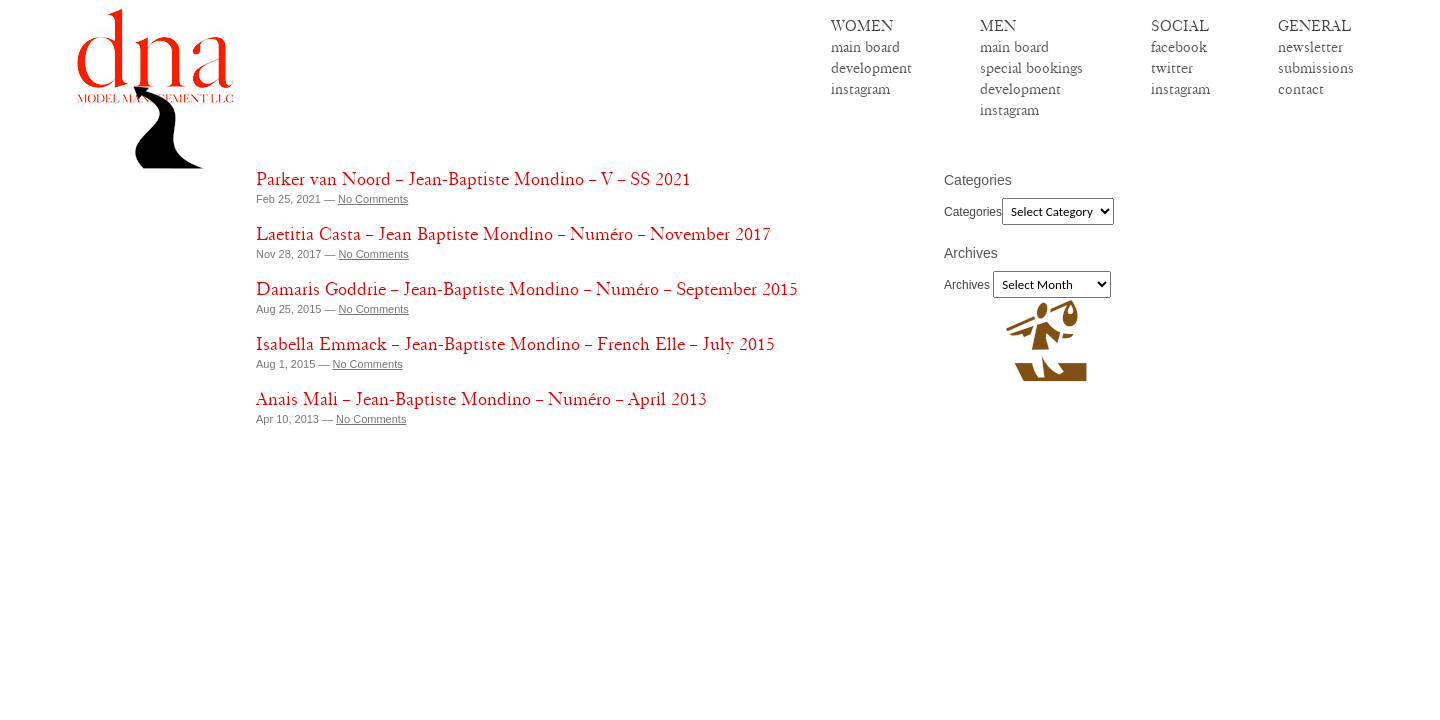 The height and width of the screenshot is (720, 1440). What do you see at coordinates (166, 128) in the screenshot?
I see `dodge or evade action in gameplay` at bounding box center [166, 128].